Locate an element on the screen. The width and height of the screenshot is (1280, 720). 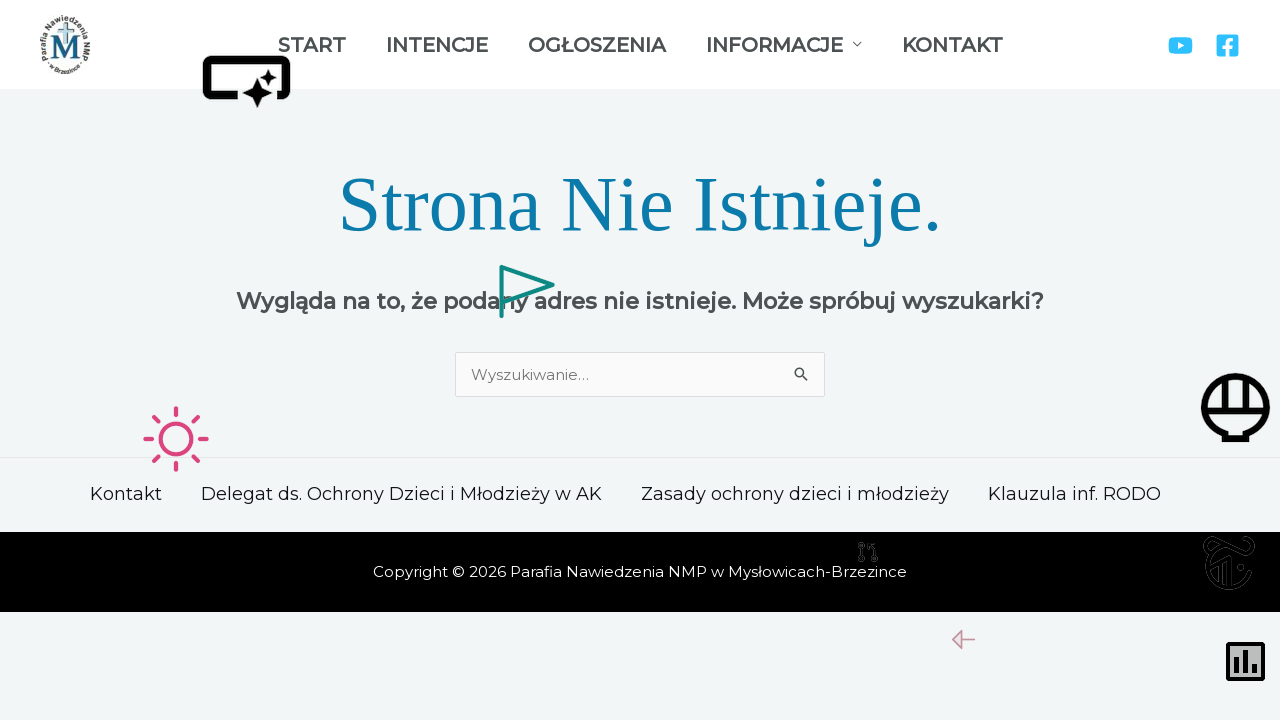
create a new pull request is located at coordinates (867, 552).